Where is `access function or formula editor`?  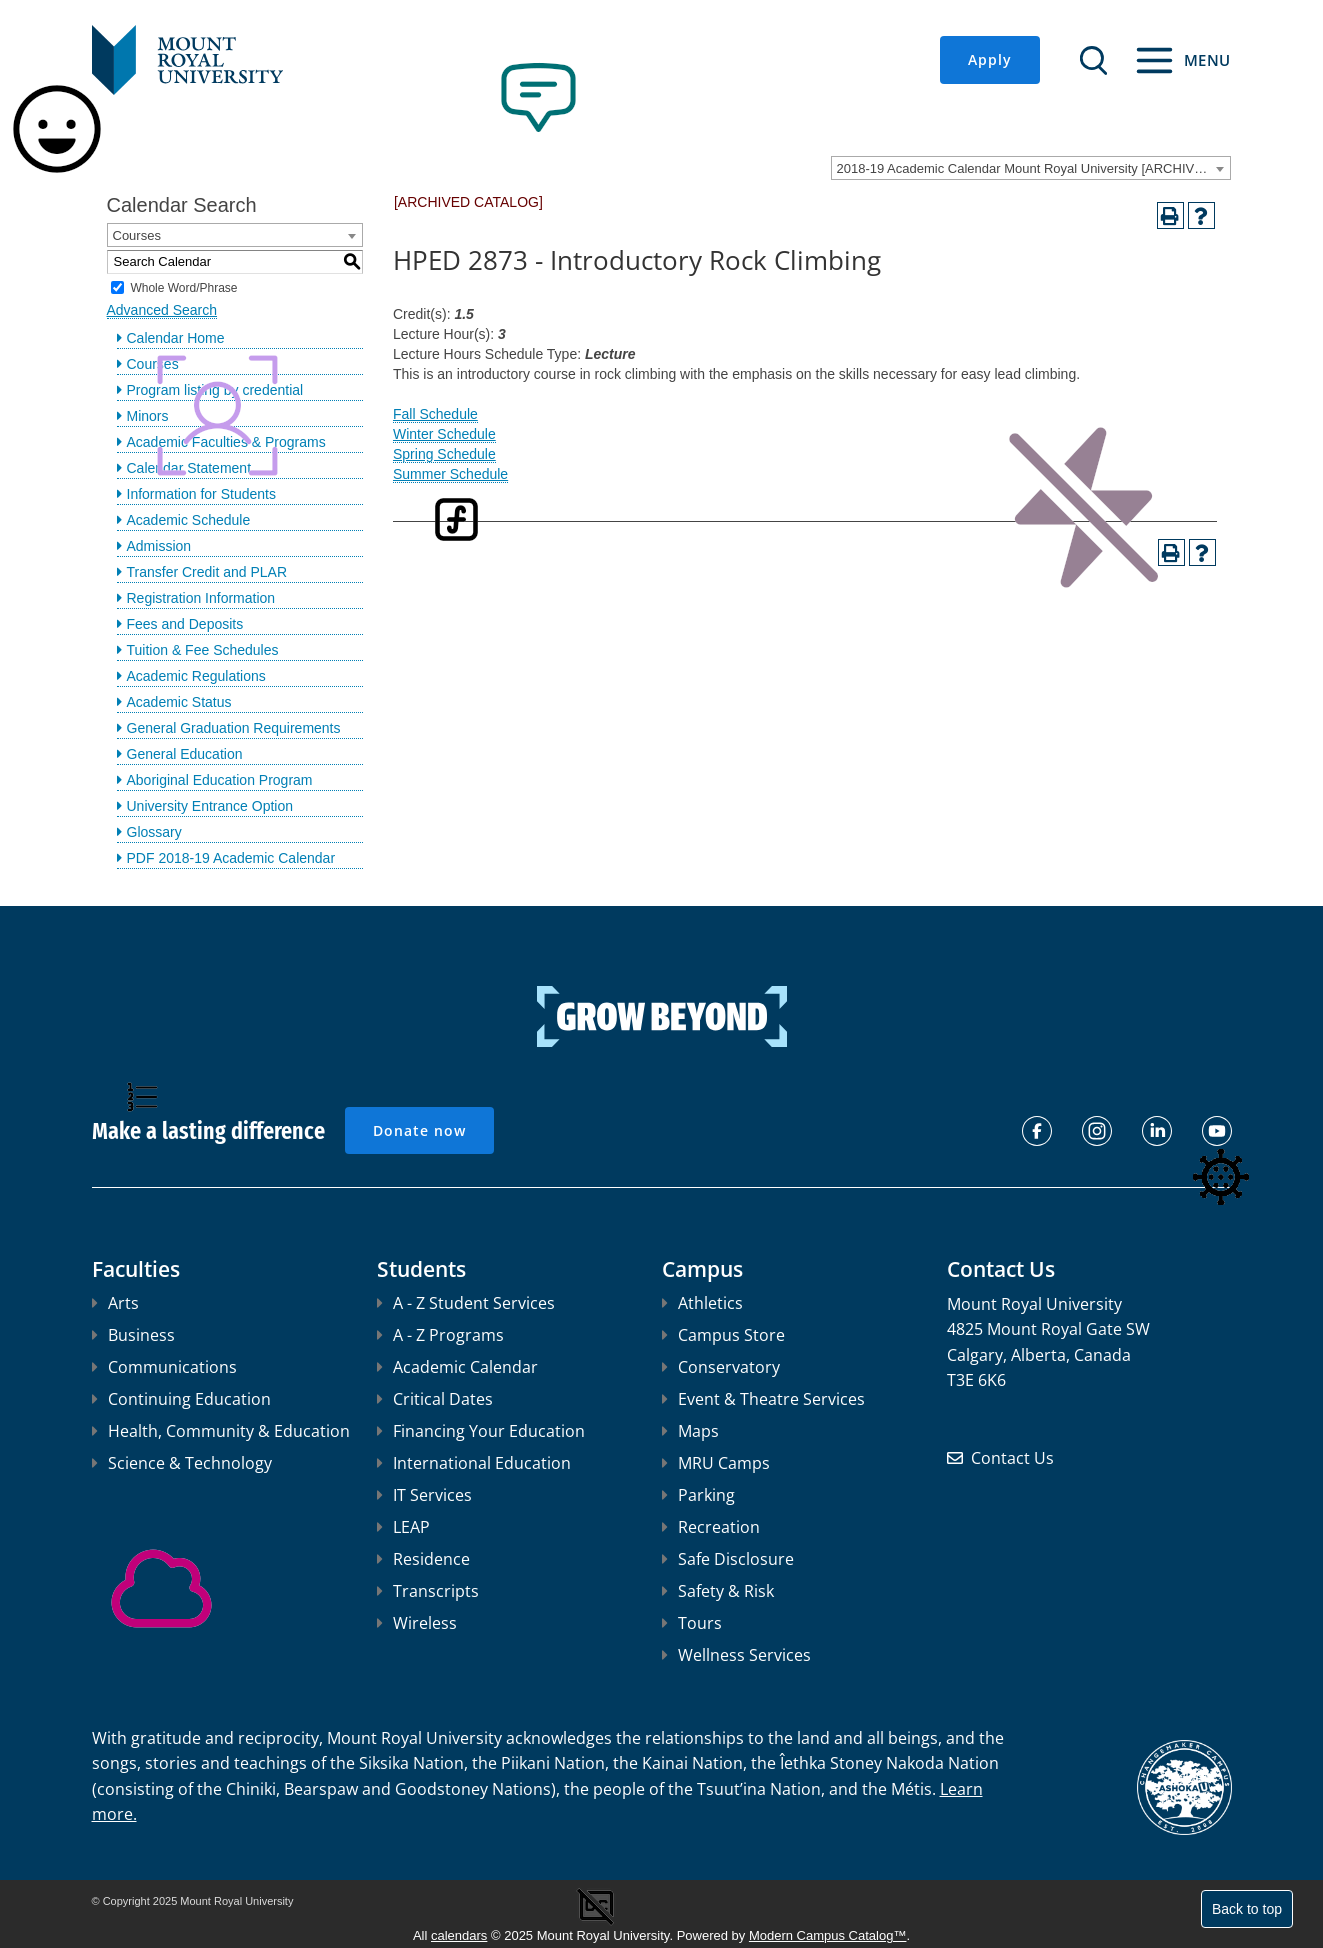 access function or formula editor is located at coordinates (456, 519).